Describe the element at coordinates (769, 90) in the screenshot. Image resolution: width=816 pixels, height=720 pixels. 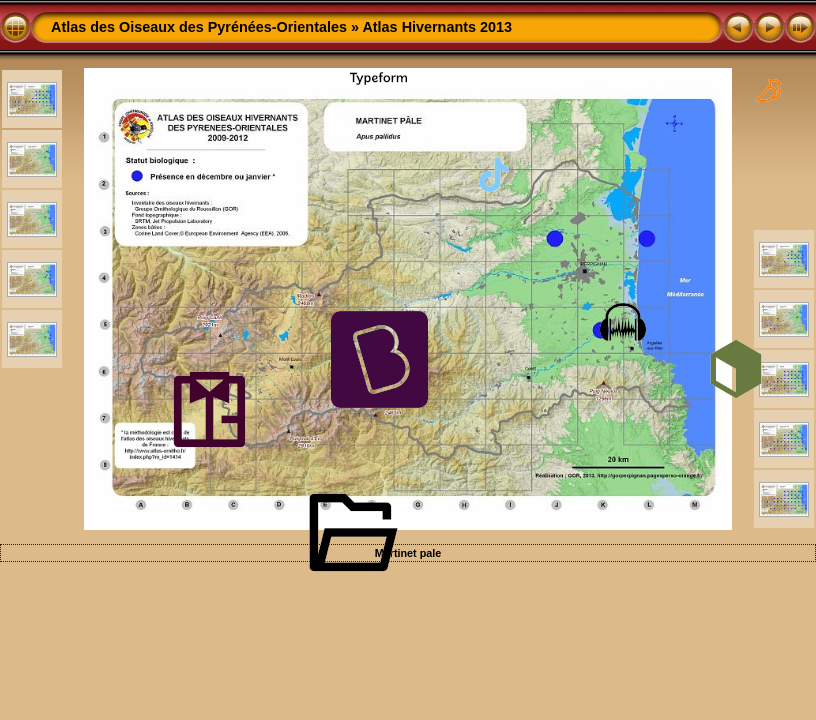
I see `open yuque documentation platform` at that location.